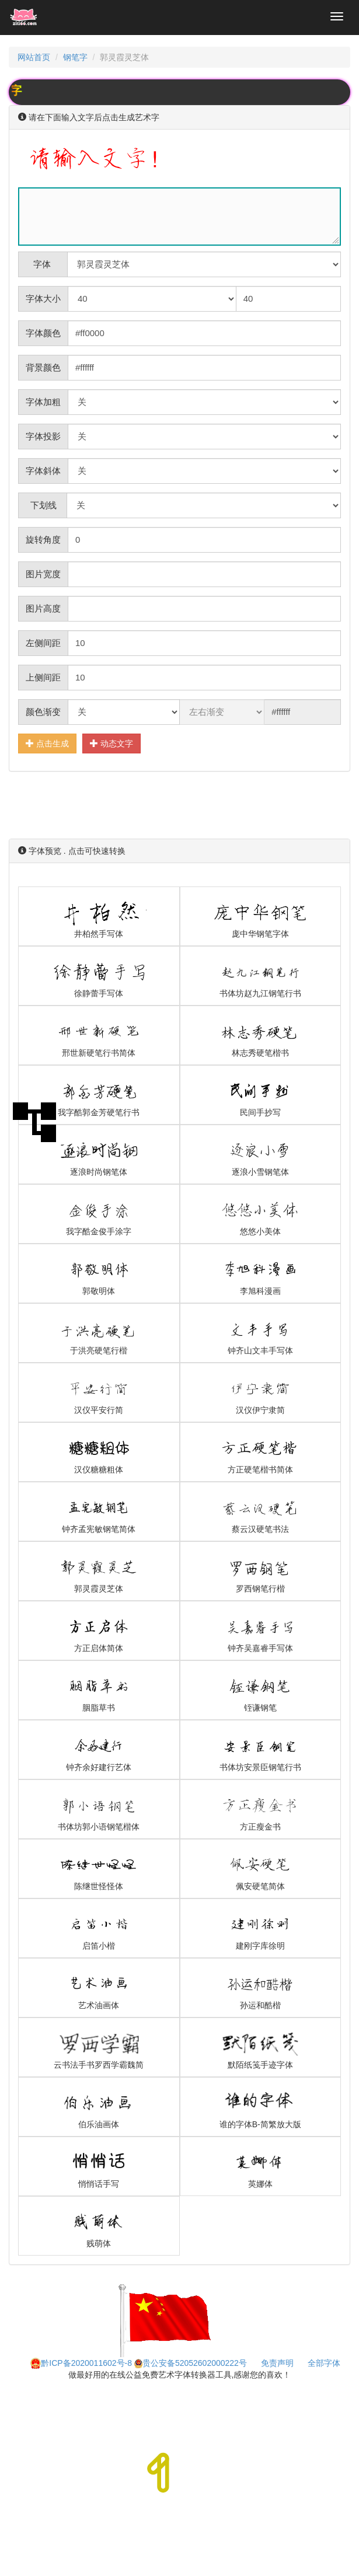 This screenshot has height=2576, width=359. I want to click on view account hierarchy or organizational structure, so click(34, 1122).